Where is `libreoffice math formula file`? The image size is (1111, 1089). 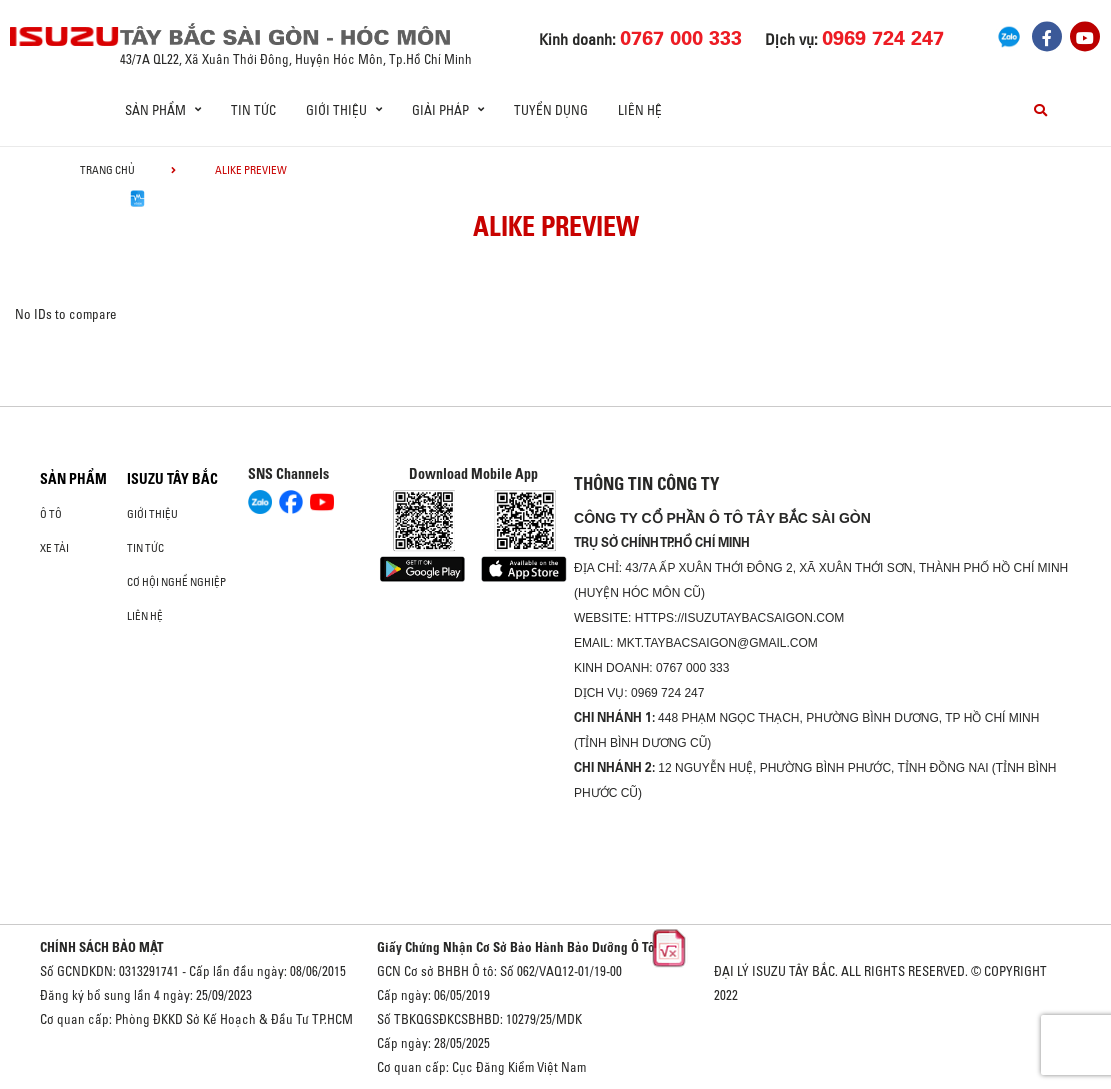 libreoffice math formula file is located at coordinates (669, 948).